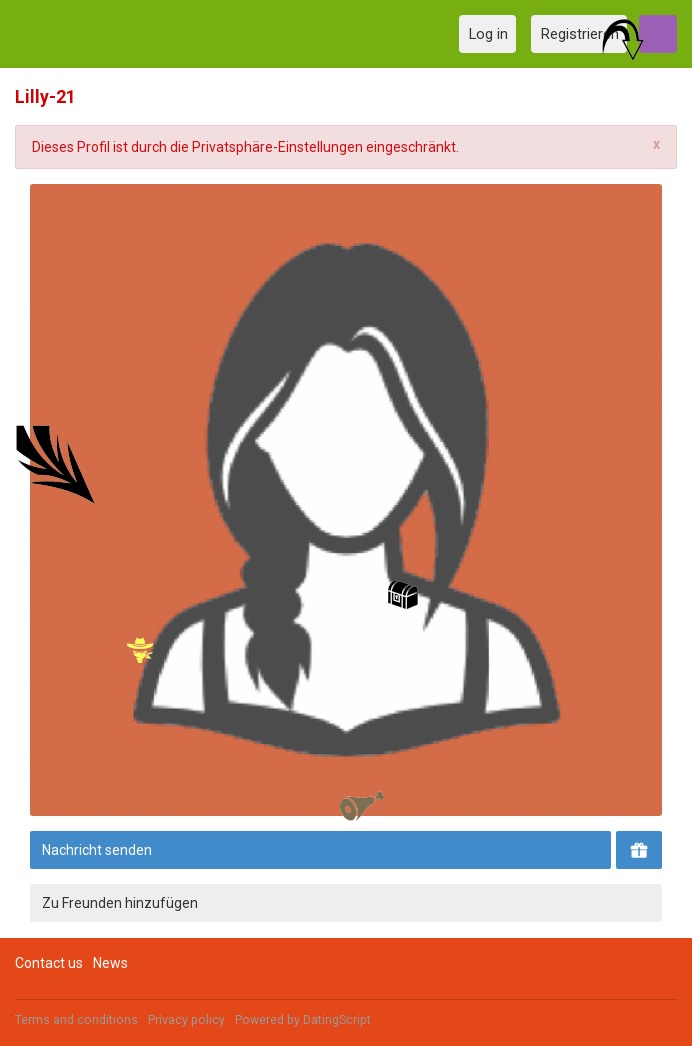  I want to click on indicates outlaw or bandit character type, so click(140, 650).